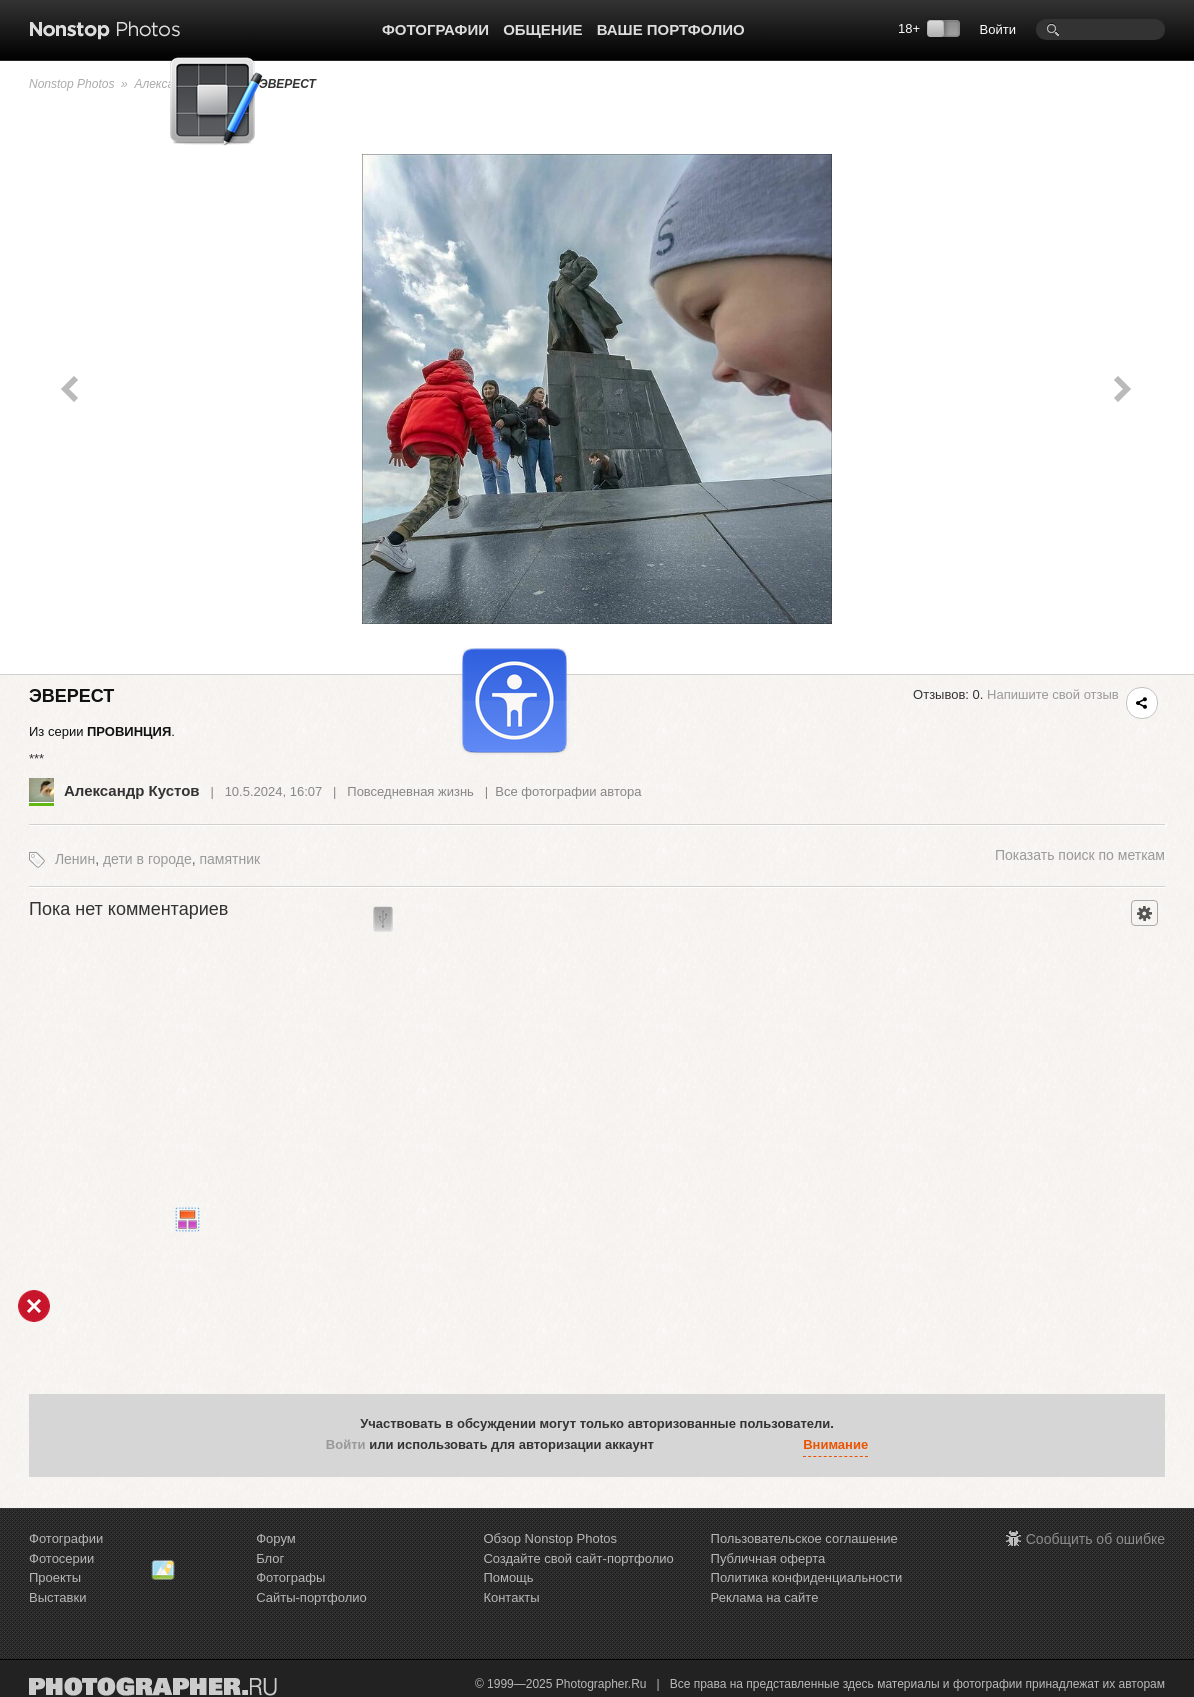 This screenshot has width=1194, height=1697. Describe the element at coordinates (163, 1570) in the screenshot. I see `open the photos app` at that location.